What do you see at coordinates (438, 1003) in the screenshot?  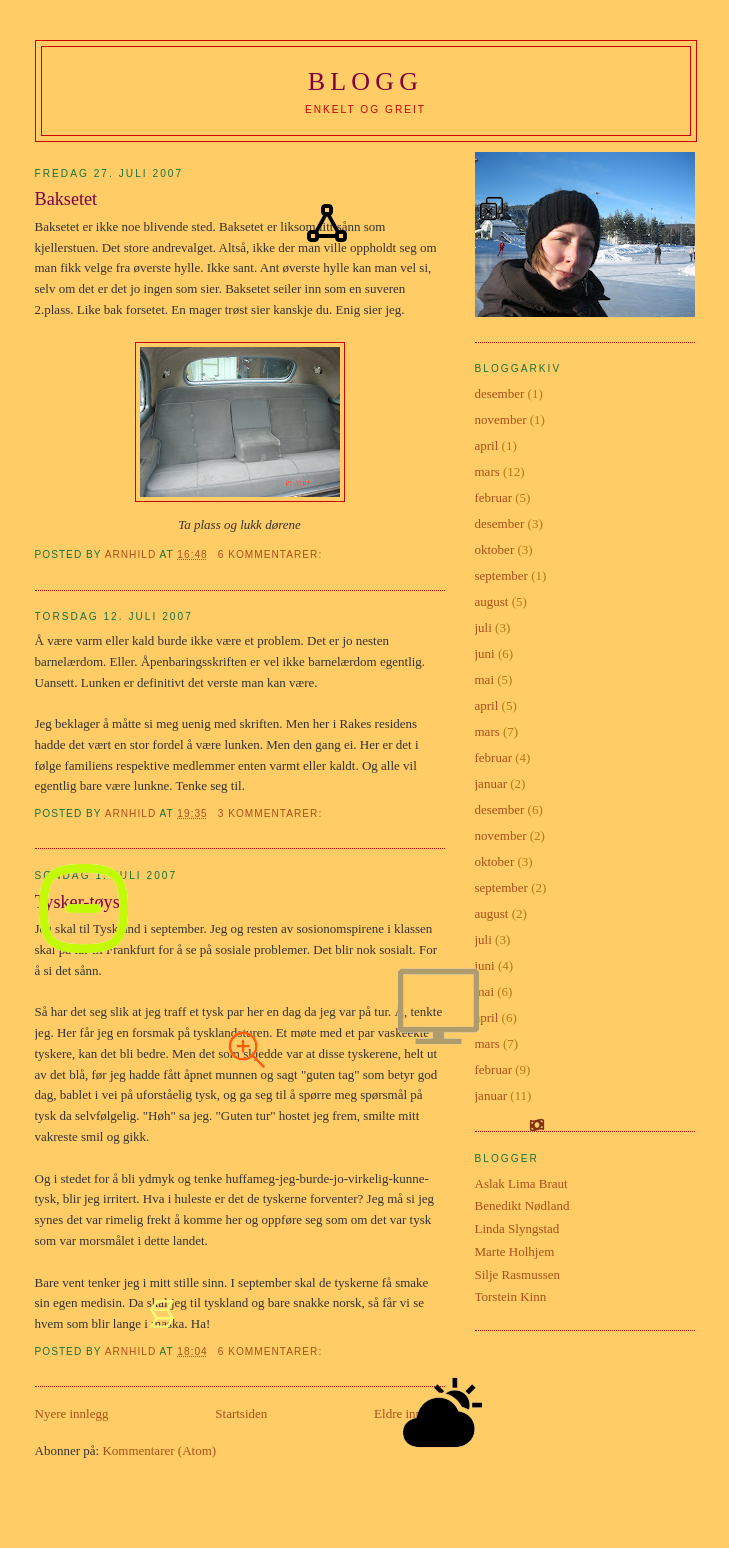 I see `access virtual machine settings` at bounding box center [438, 1003].